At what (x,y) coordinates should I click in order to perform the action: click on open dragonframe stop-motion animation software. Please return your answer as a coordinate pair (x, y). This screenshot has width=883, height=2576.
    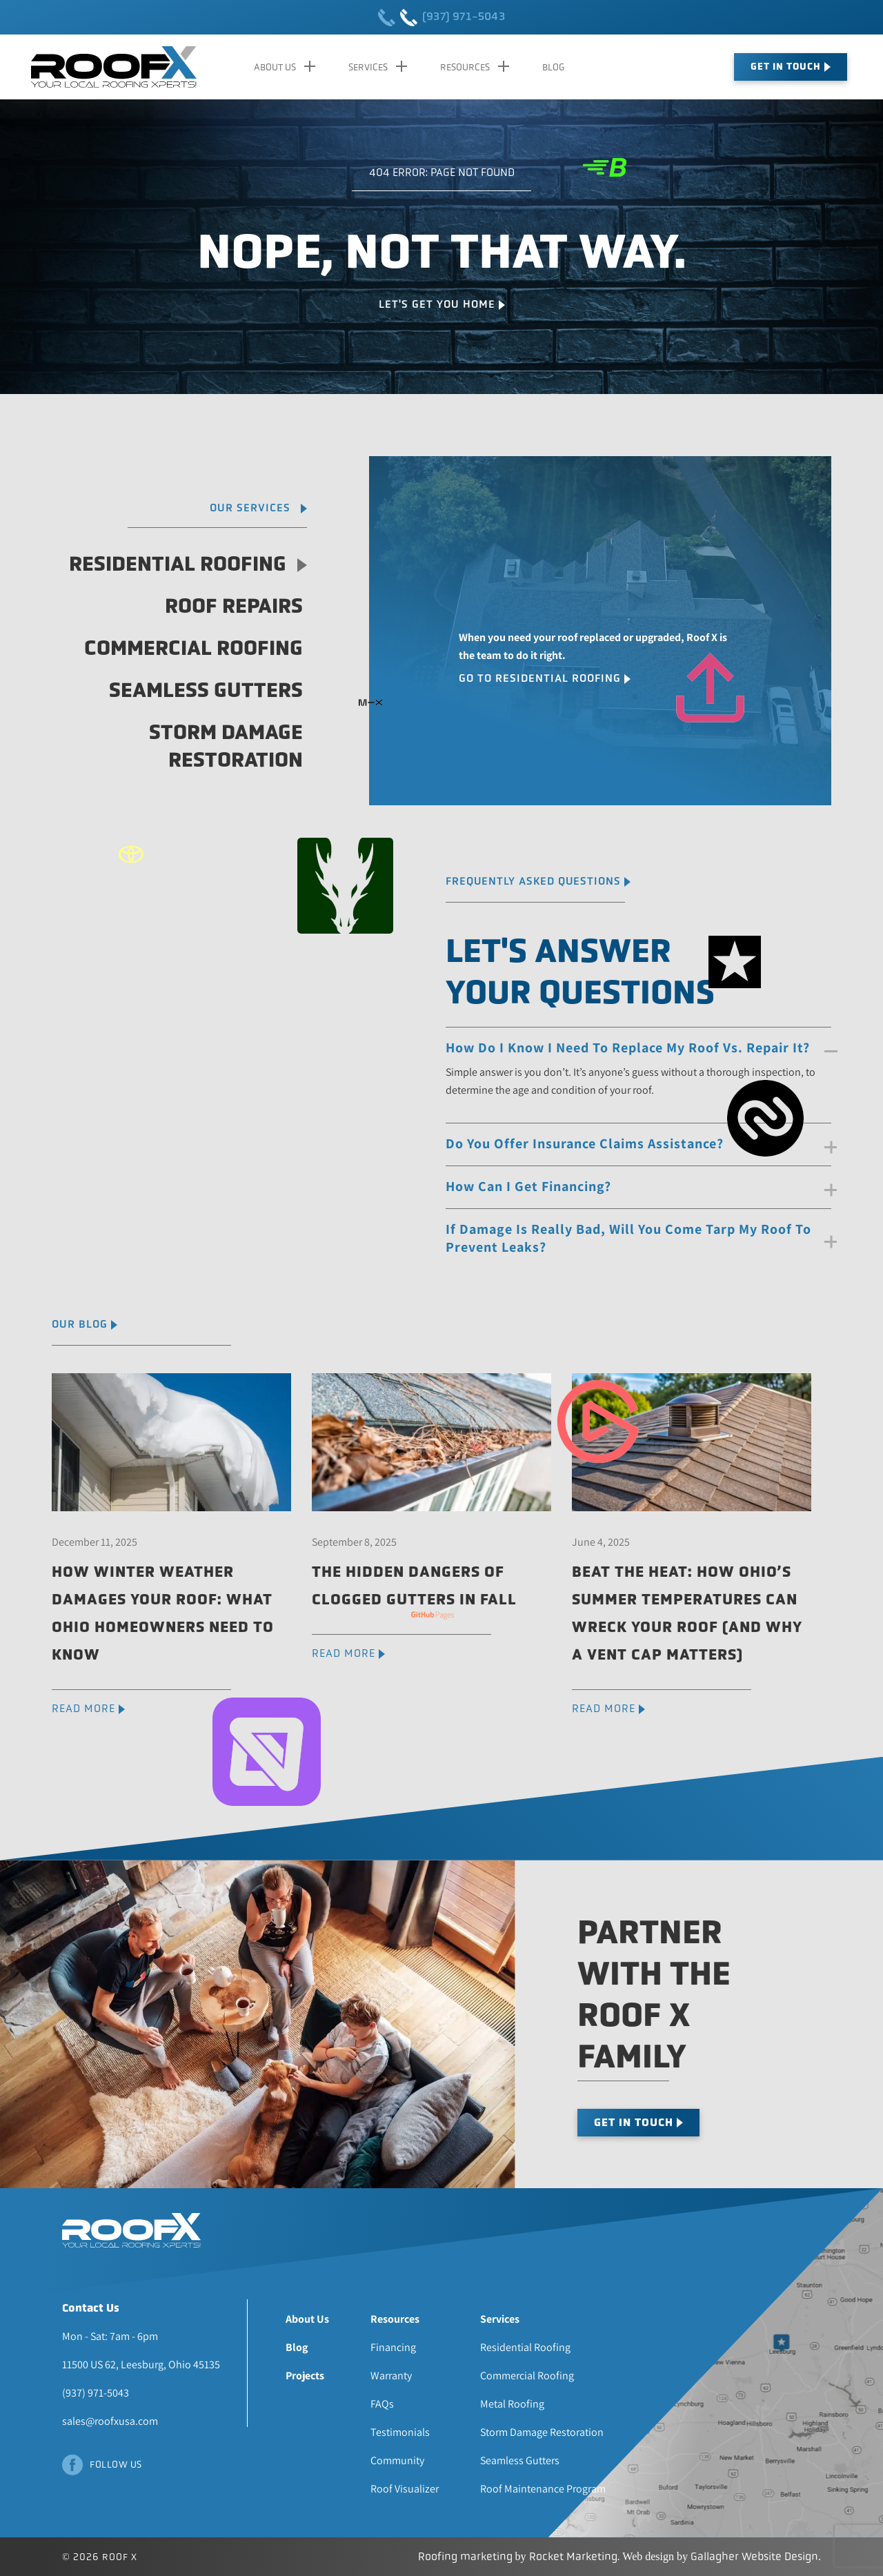
    Looking at the image, I should click on (345, 885).